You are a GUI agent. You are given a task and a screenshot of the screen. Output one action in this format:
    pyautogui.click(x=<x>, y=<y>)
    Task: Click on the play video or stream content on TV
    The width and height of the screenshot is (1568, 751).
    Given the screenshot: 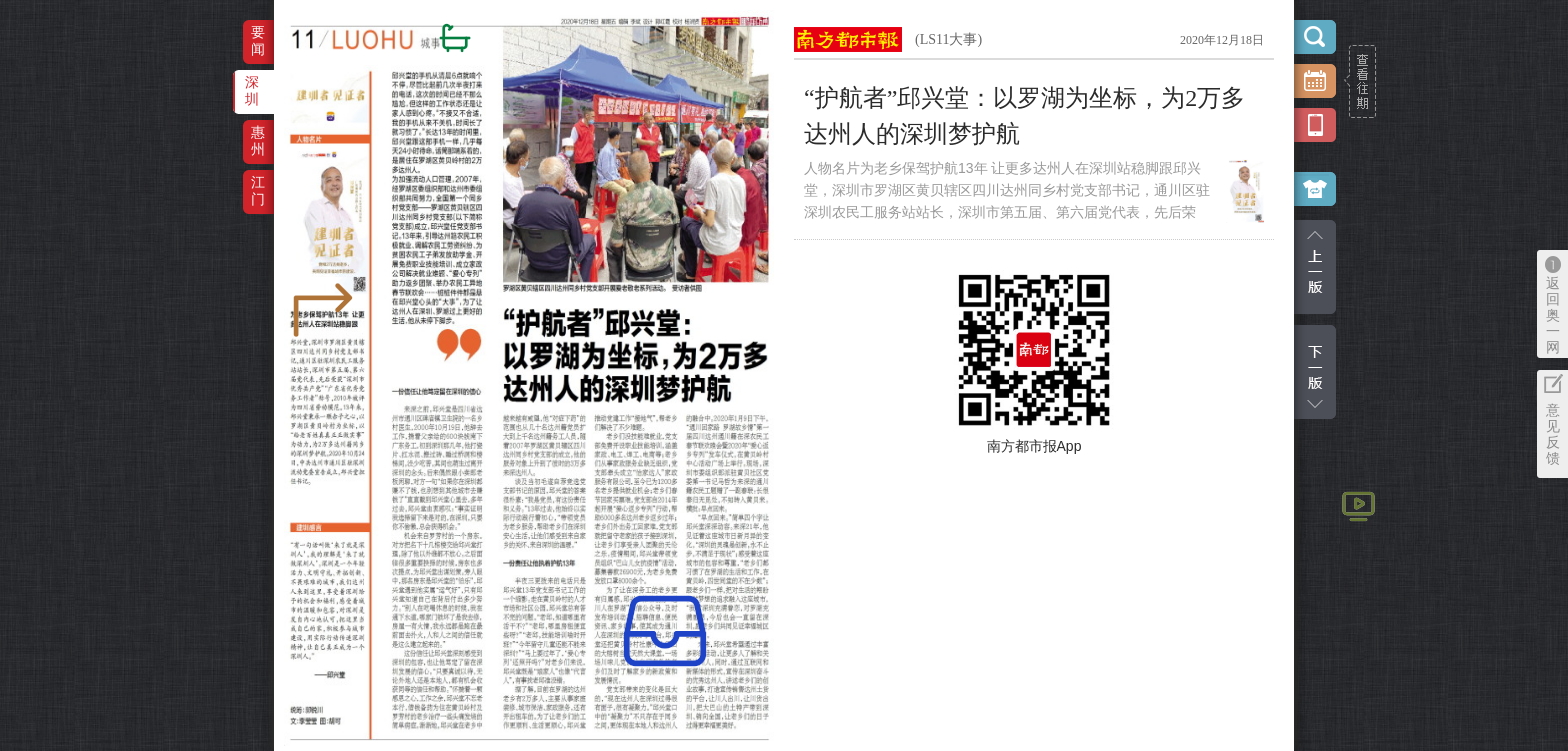 What is the action you would take?
    pyautogui.click(x=1358, y=506)
    